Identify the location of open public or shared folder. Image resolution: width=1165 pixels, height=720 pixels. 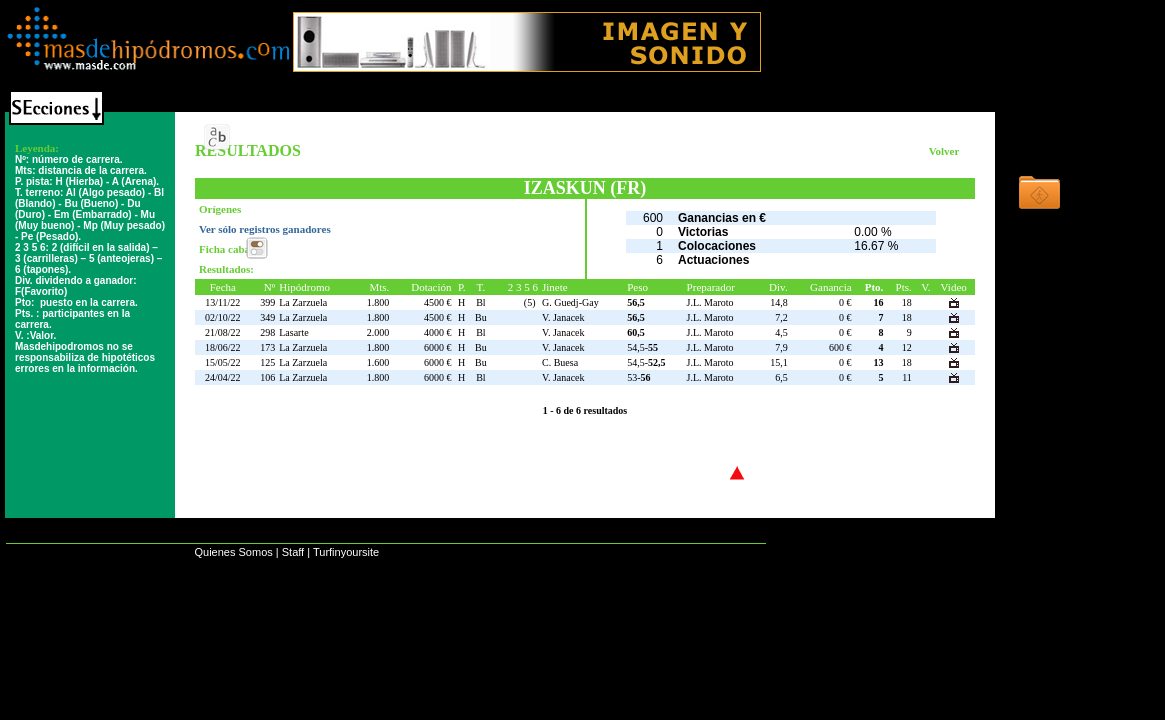
(1039, 192).